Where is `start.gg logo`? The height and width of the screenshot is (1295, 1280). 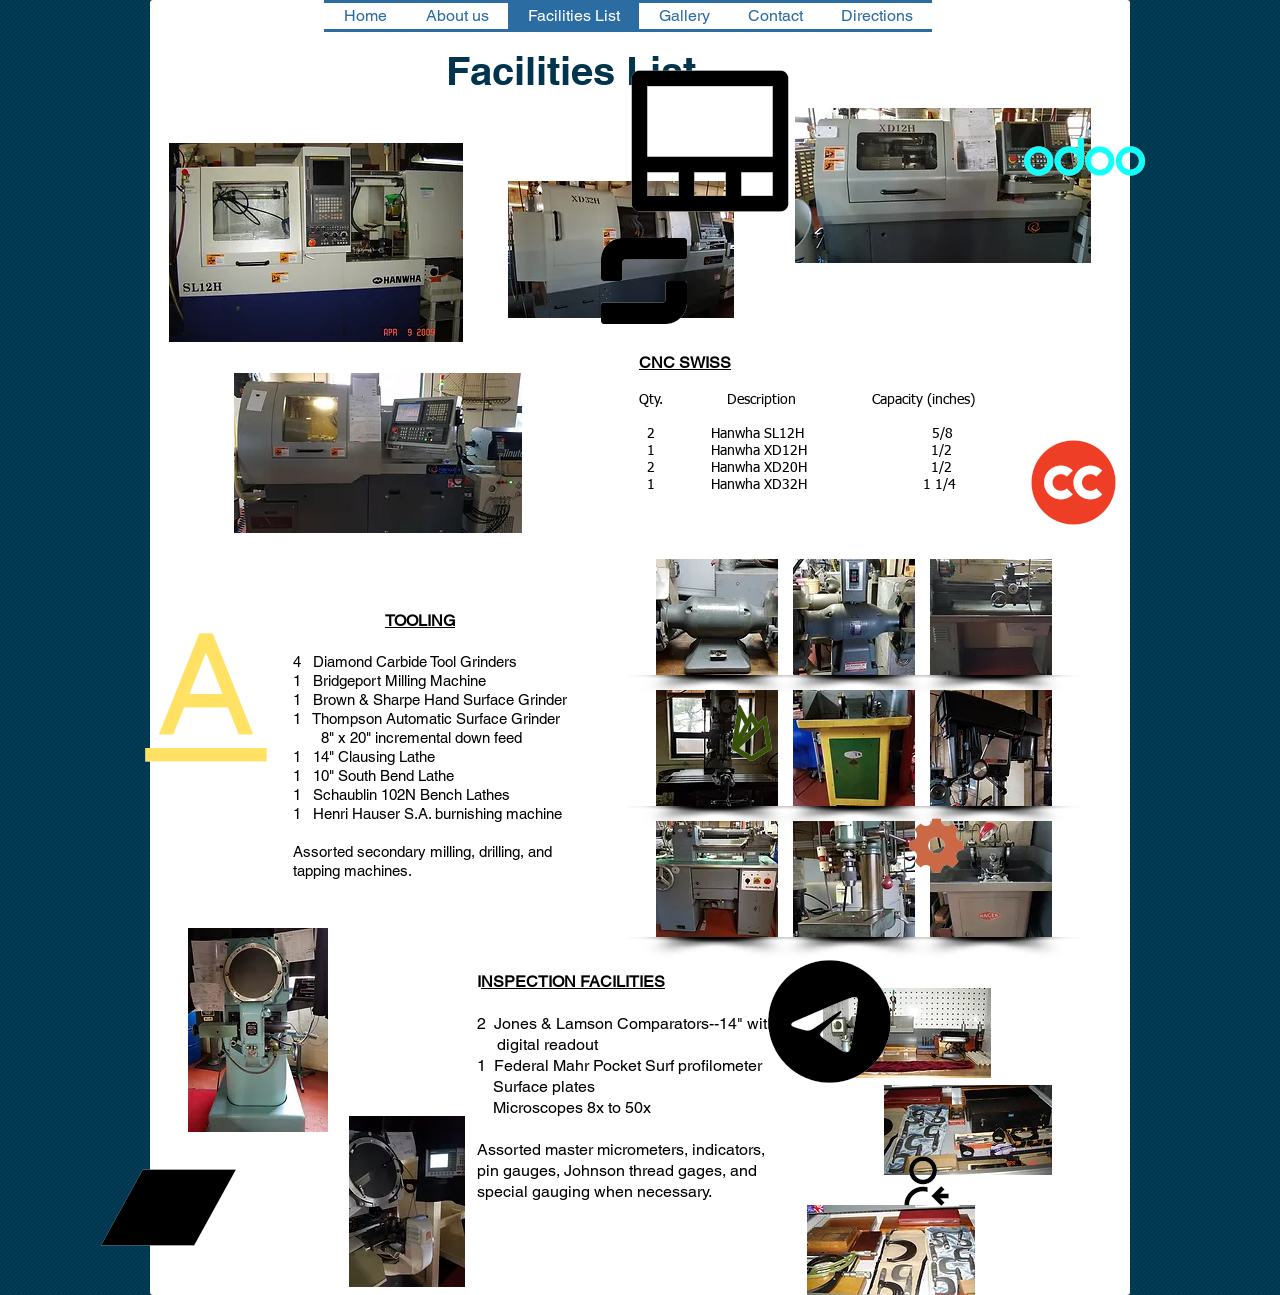
start.gg logo is located at coordinates (644, 281).